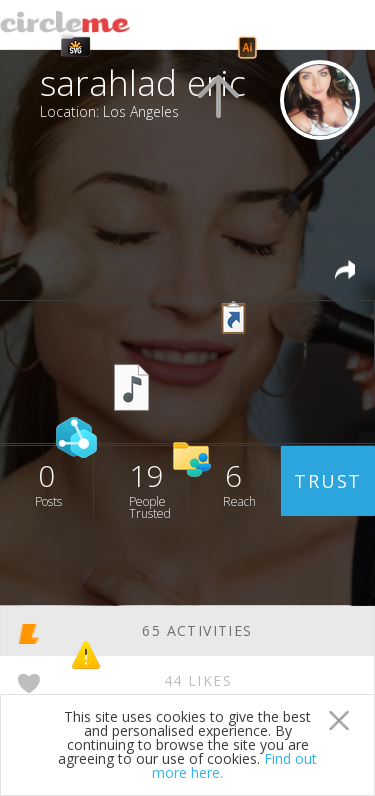 Image resolution: width=375 pixels, height=796 pixels. What do you see at coordinates (86, 655) in the screenshot?
I see `indicates a warning or alert status` at bounding box center [86, 655].